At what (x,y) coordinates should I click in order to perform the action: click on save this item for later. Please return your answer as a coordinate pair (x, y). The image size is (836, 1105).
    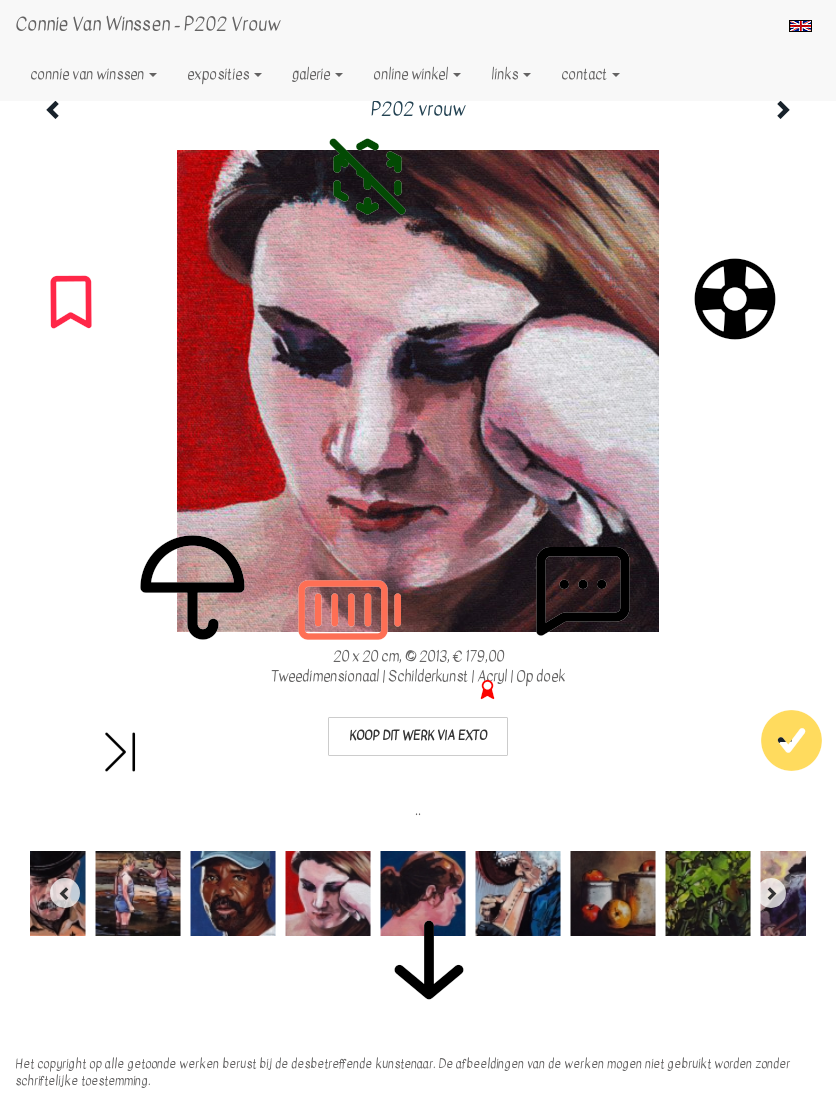
    Looking at the image, I should click on (71, 302).